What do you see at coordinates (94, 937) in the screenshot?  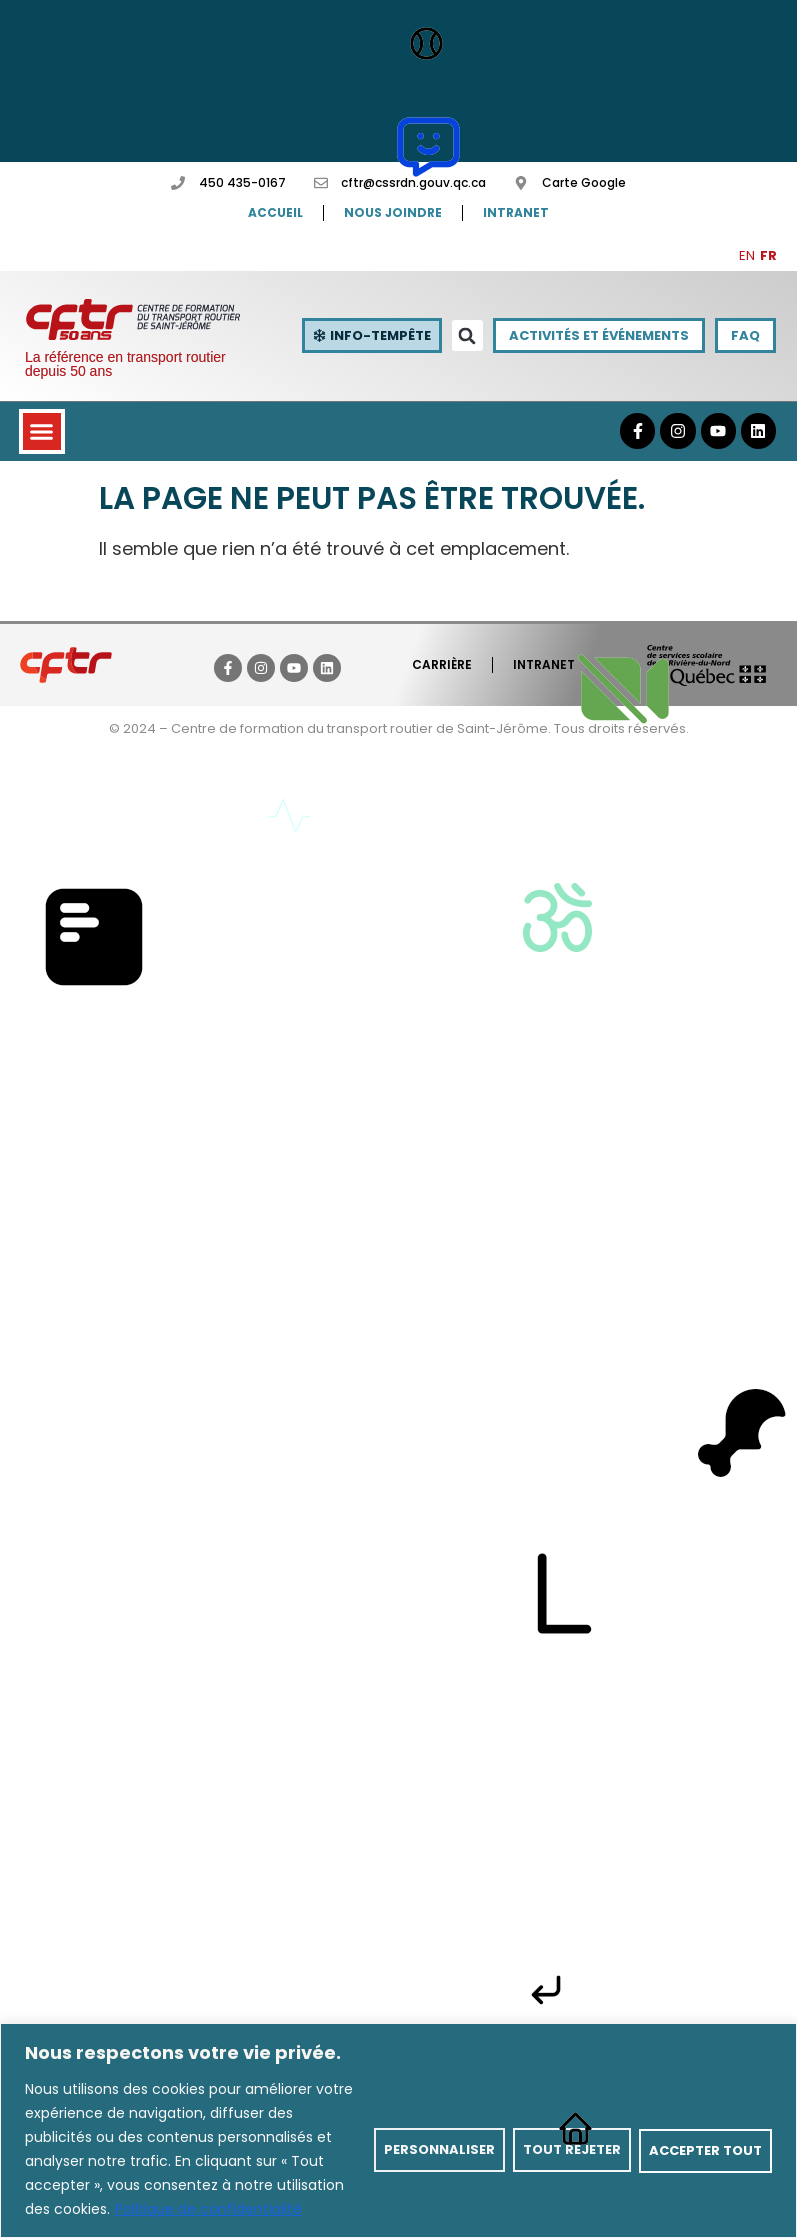 I see `align content to top-left of container` at bounding box center [94, 937].